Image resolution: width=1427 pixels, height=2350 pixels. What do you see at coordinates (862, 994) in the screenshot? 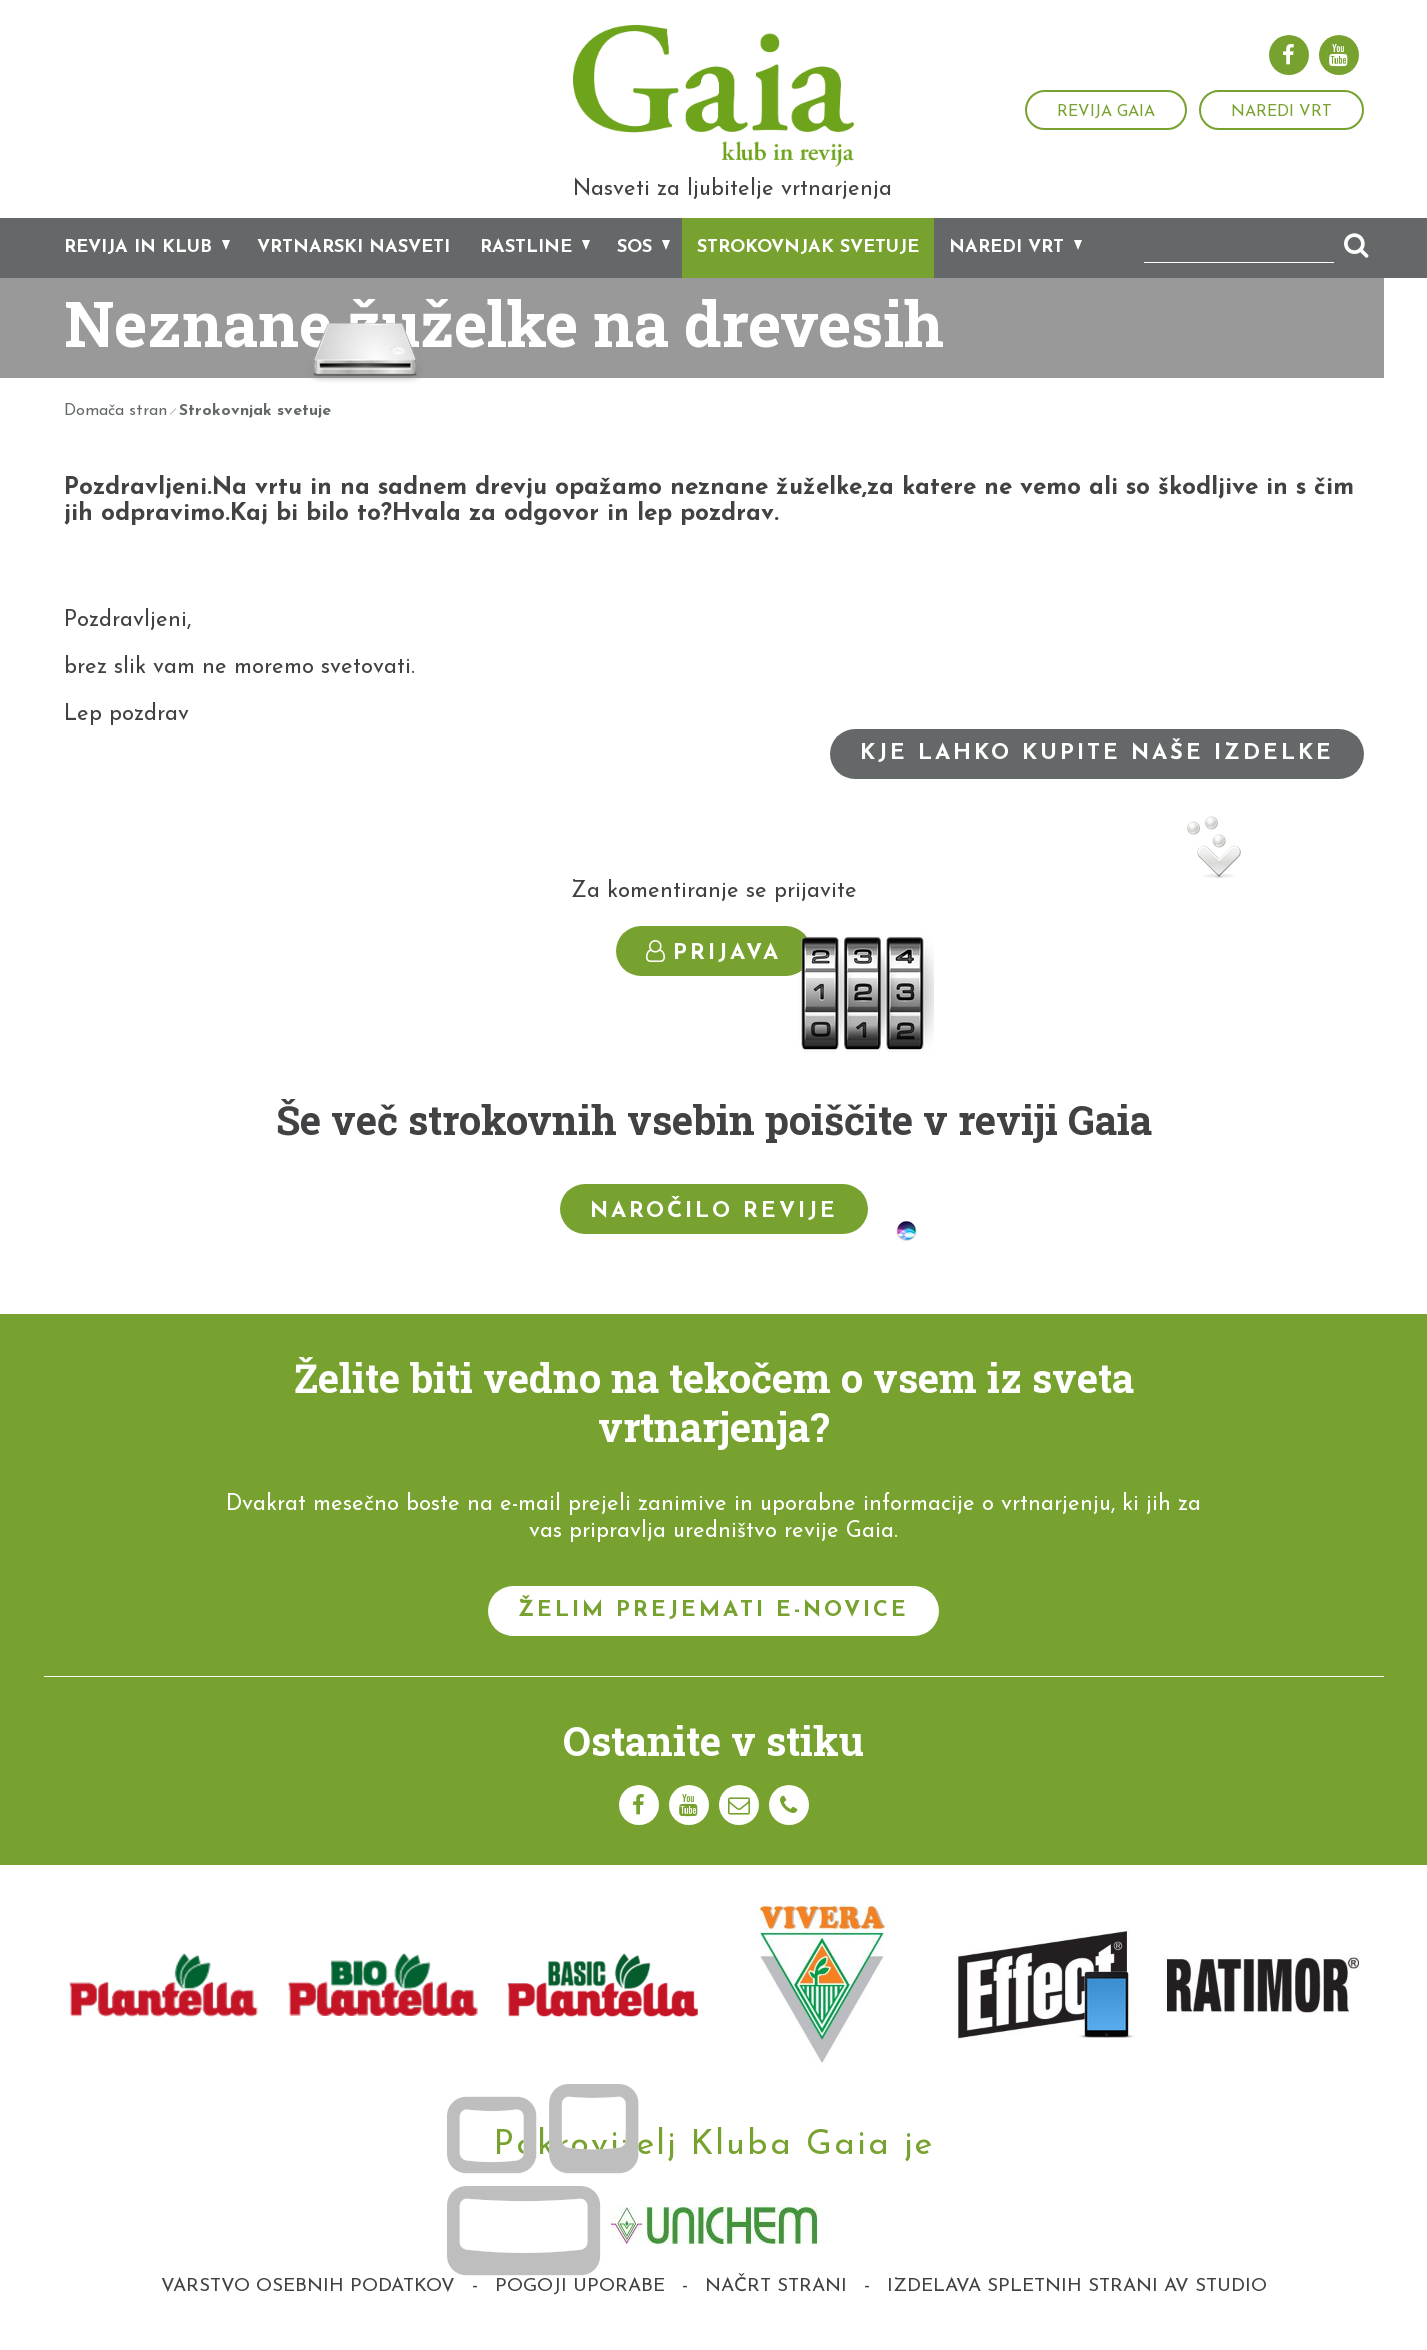
I see `access privacy and security settings` at bounding box center [862, 994].